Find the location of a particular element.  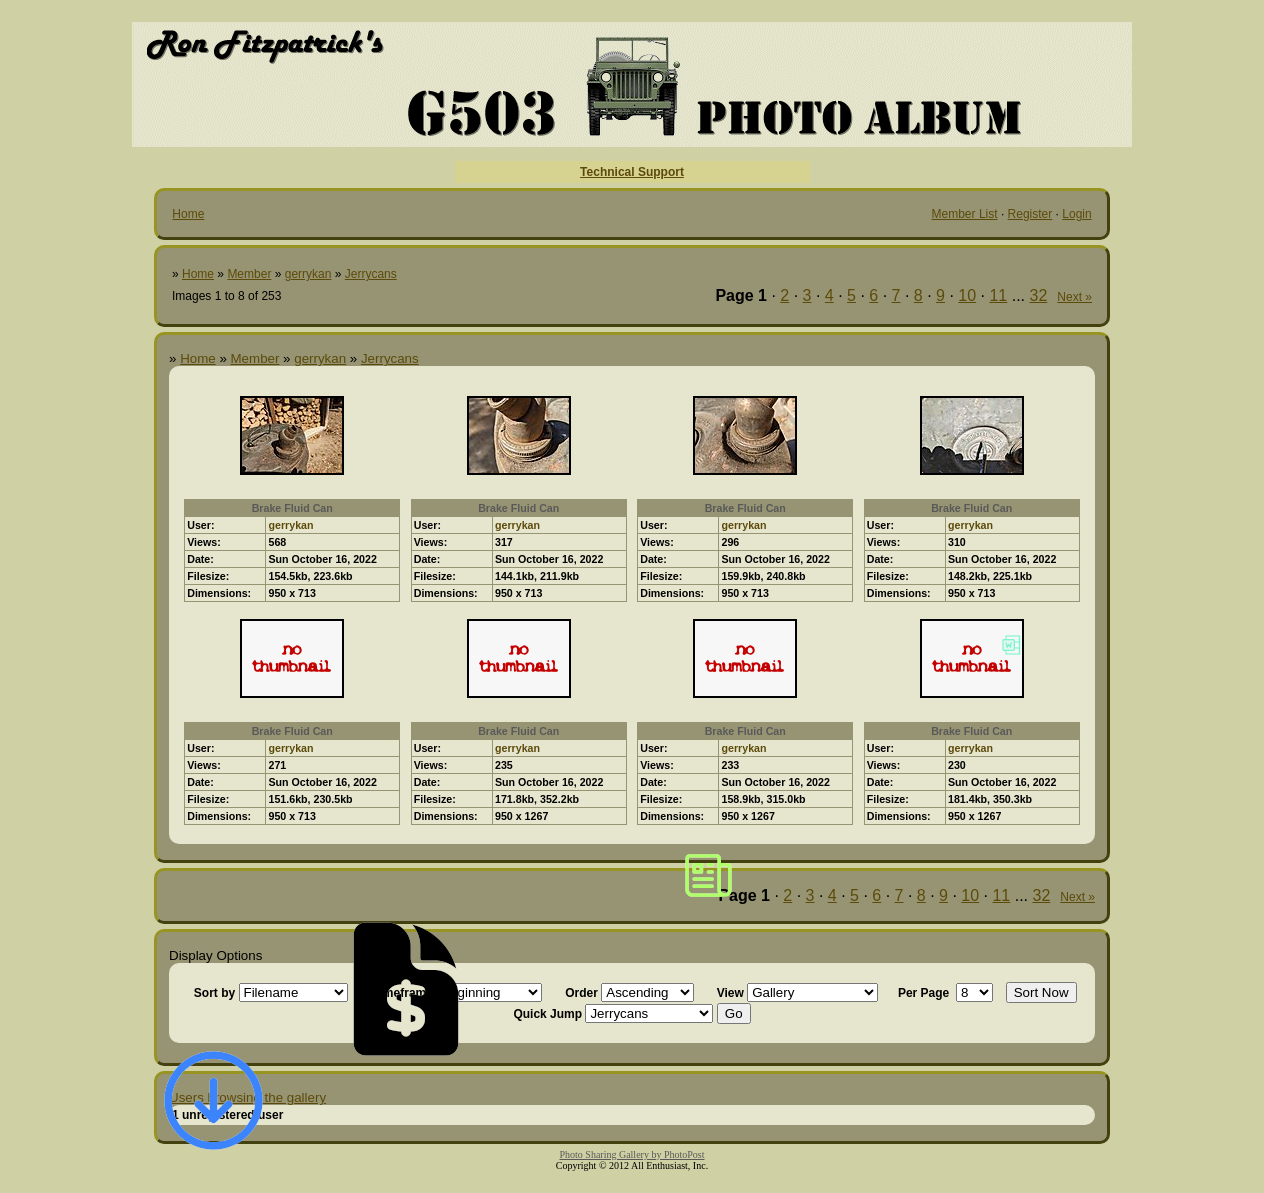

view news or articles is located at coordinates (708, 875).